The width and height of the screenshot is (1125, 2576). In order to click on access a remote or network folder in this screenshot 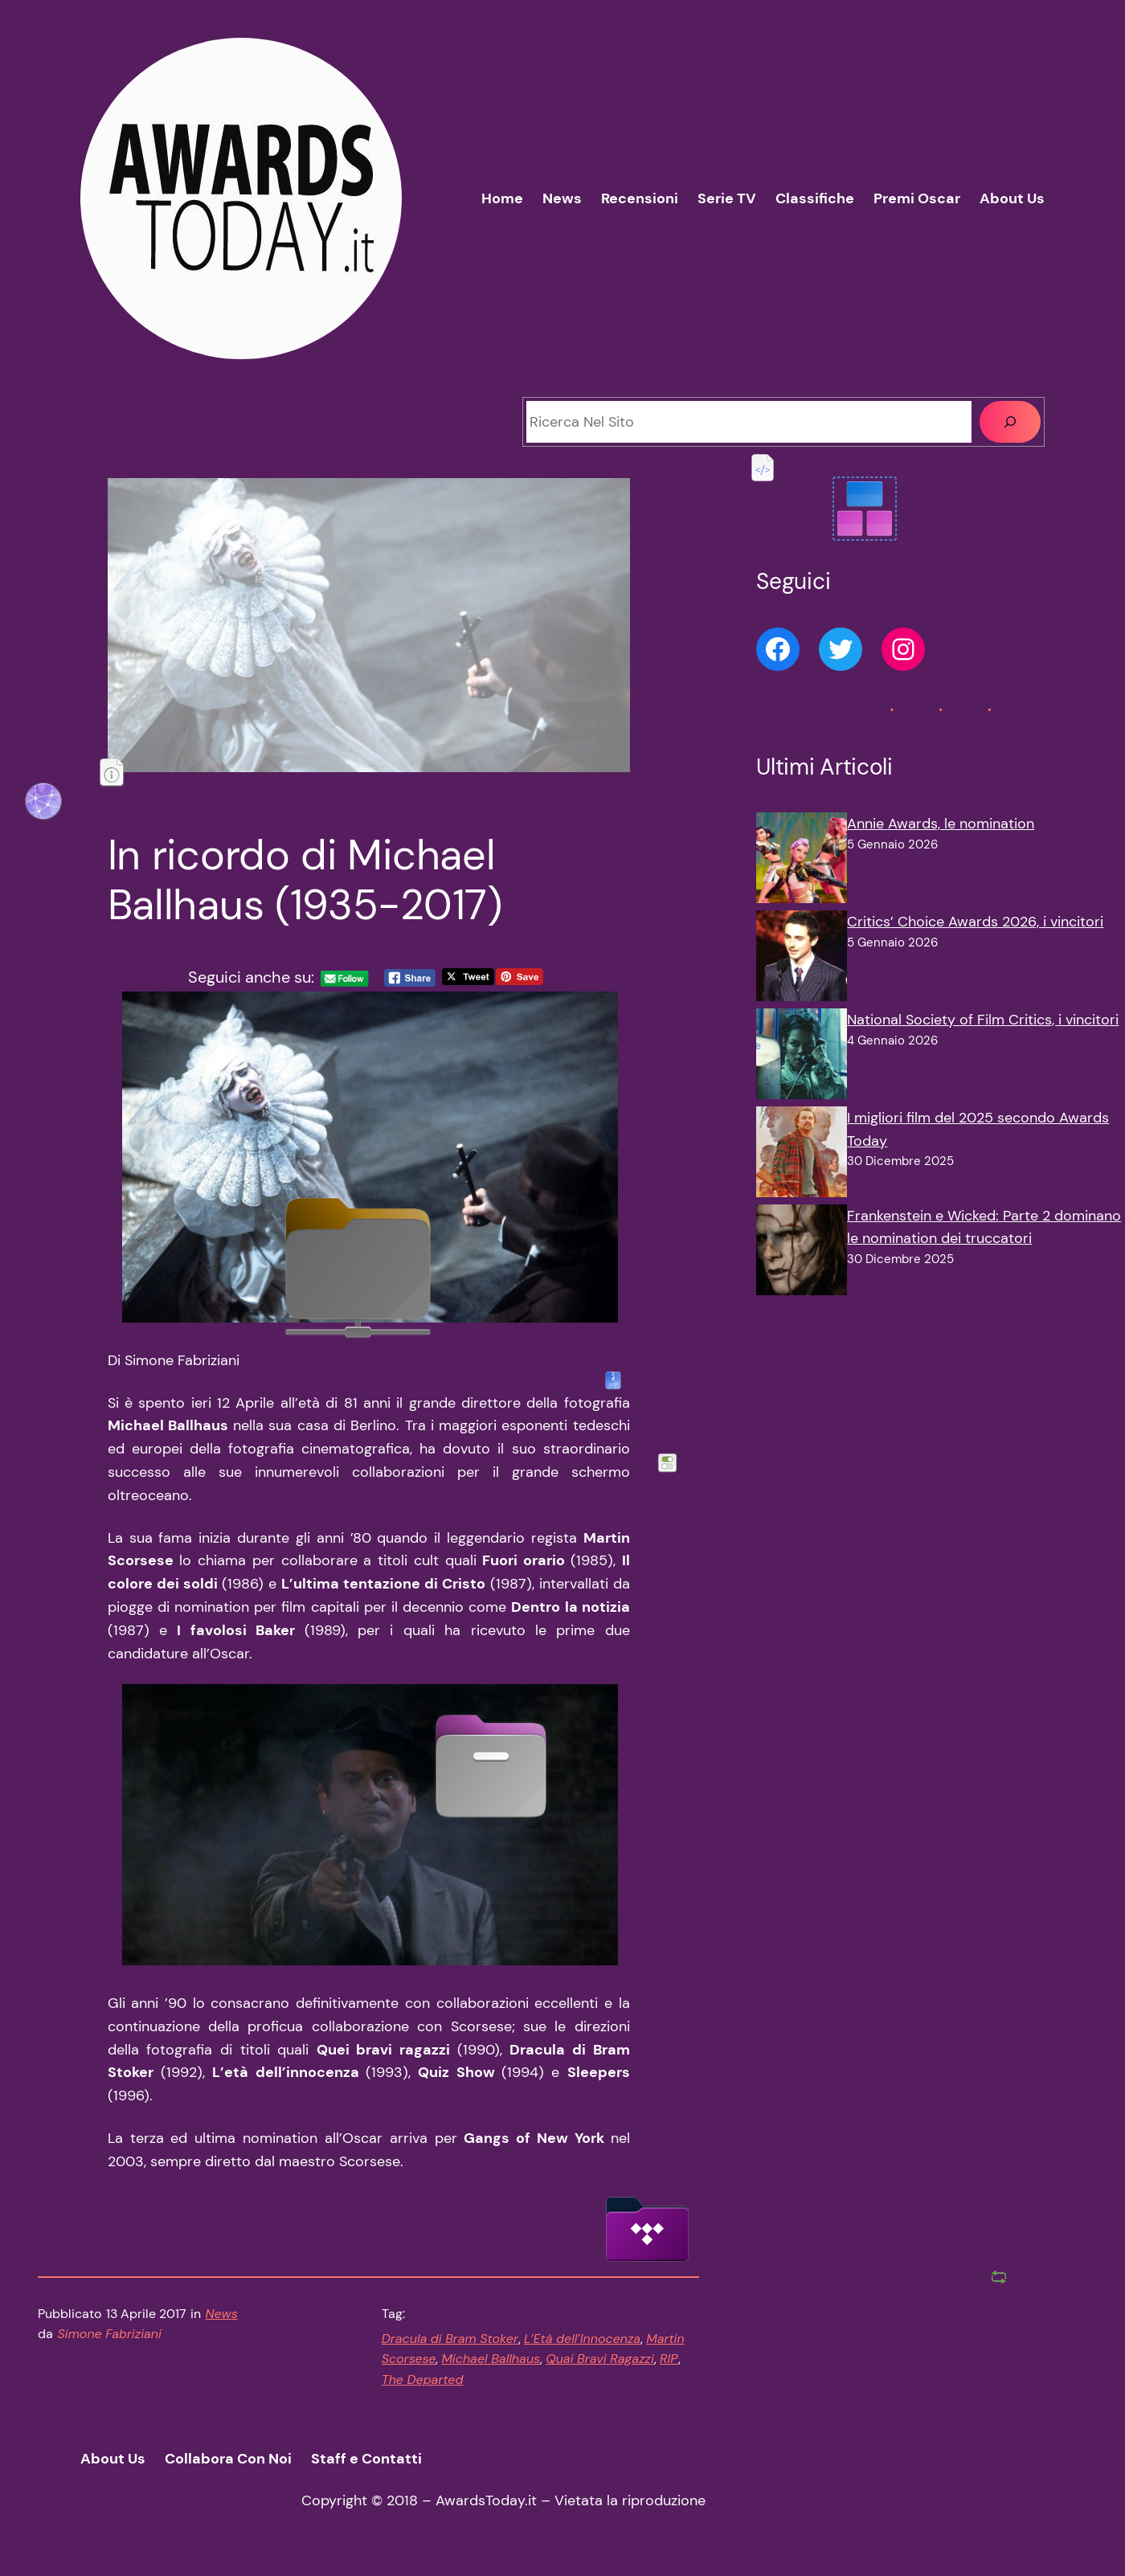, I will do `click(358, 1265)`.